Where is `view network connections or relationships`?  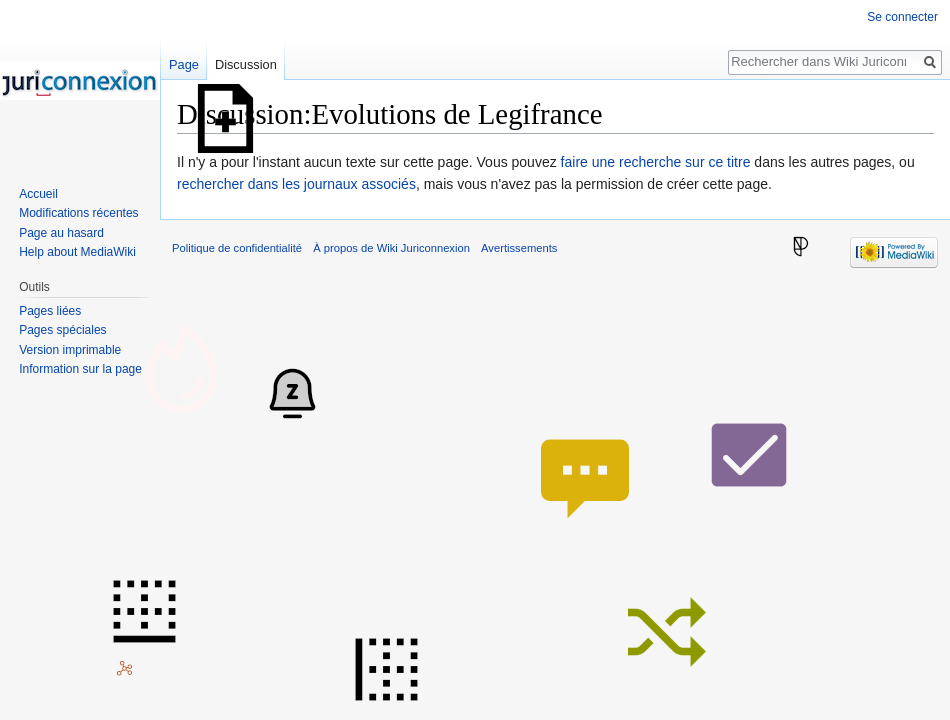 view network connections or relationships is located at coordinates (124, 668).